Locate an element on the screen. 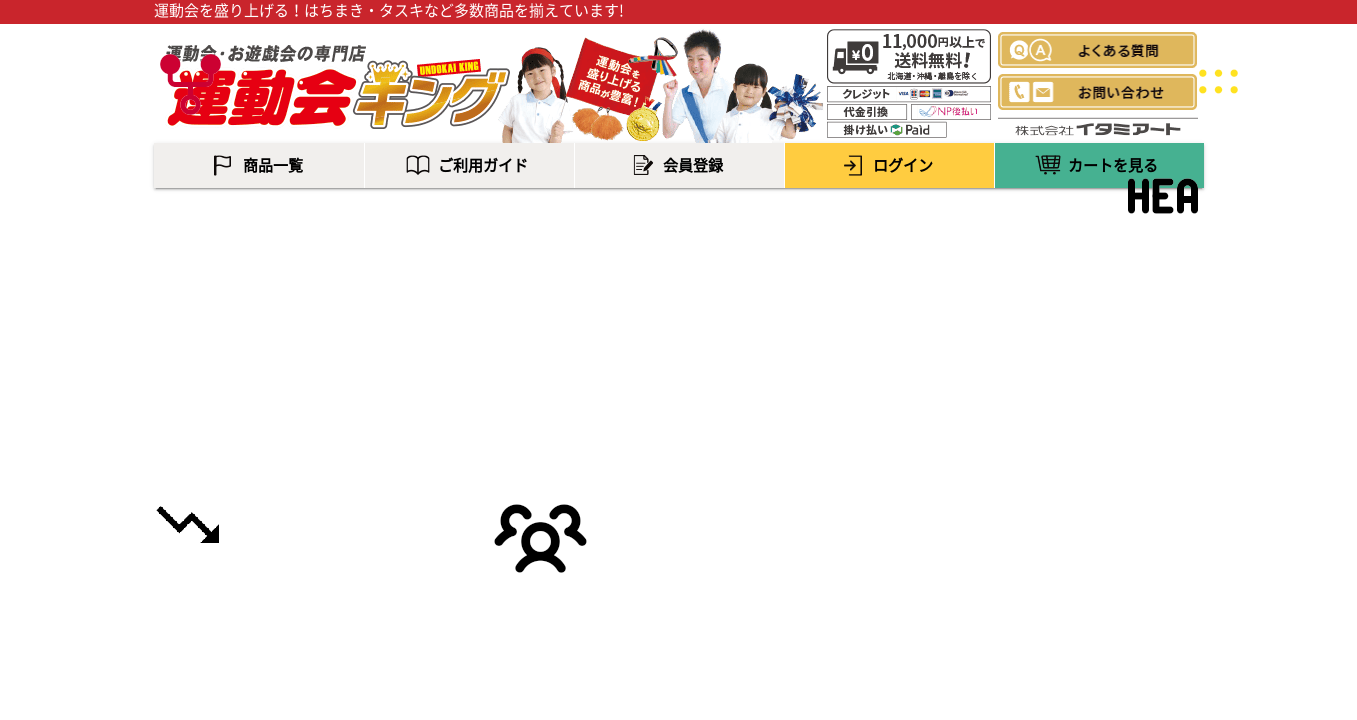 The image size is (1357, 720). create a new branch or fork in a repository is located at coordinates (190, 84).